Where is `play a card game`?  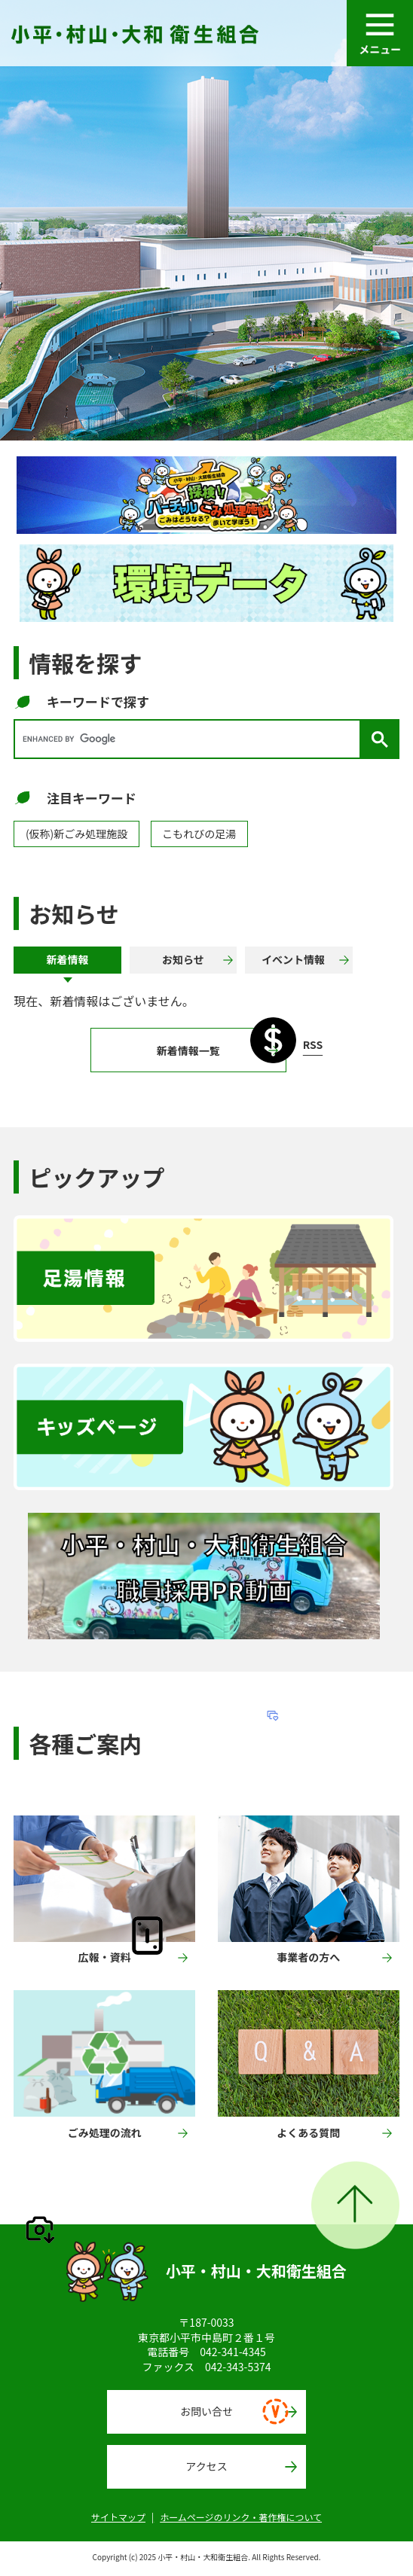
play a card game is located at coordinates (147, 1935).